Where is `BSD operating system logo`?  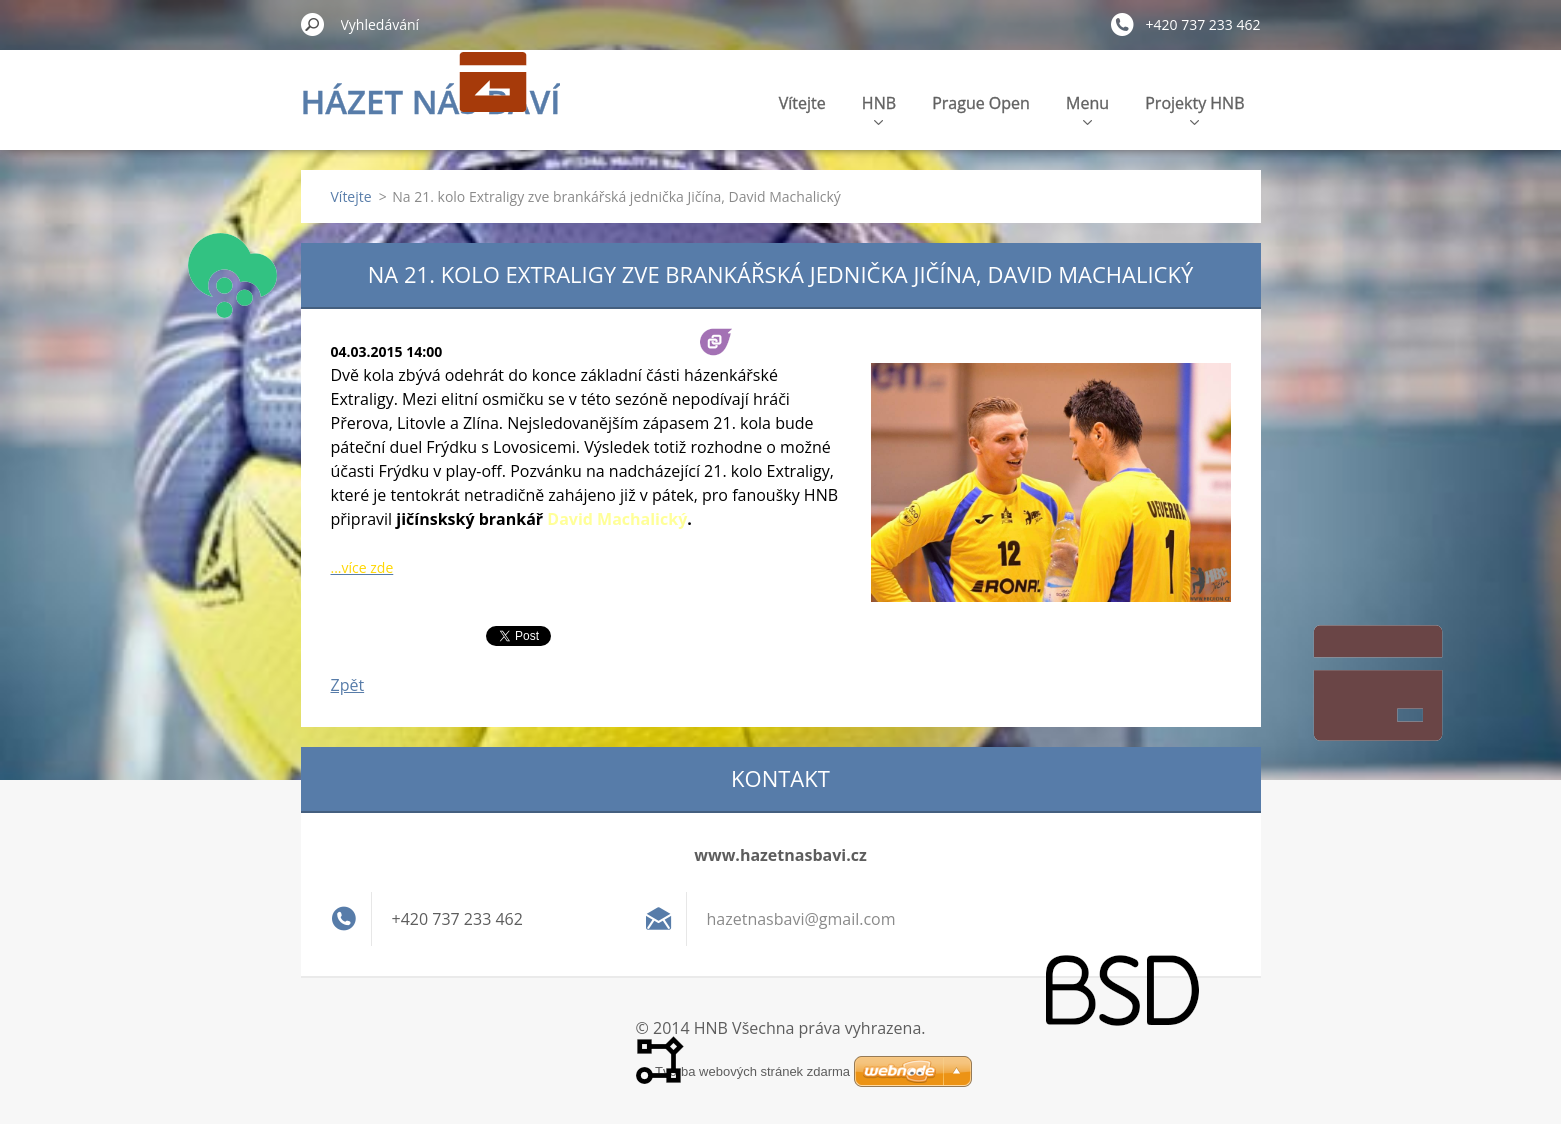 BSD operating system logo is located at coordinates (1122, 990).